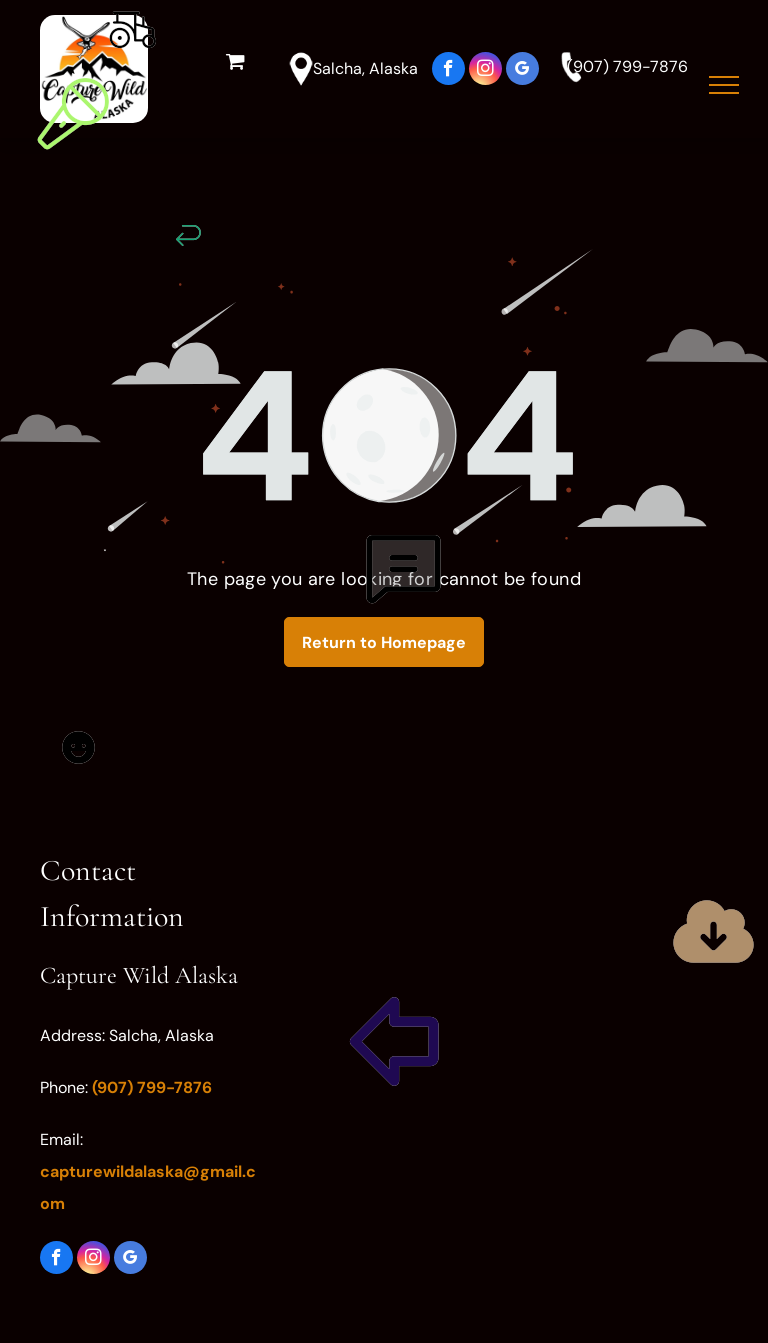 This screenshot has width=768, height=1343. I want to click on undo or go back to previous state, so click(188, 234).